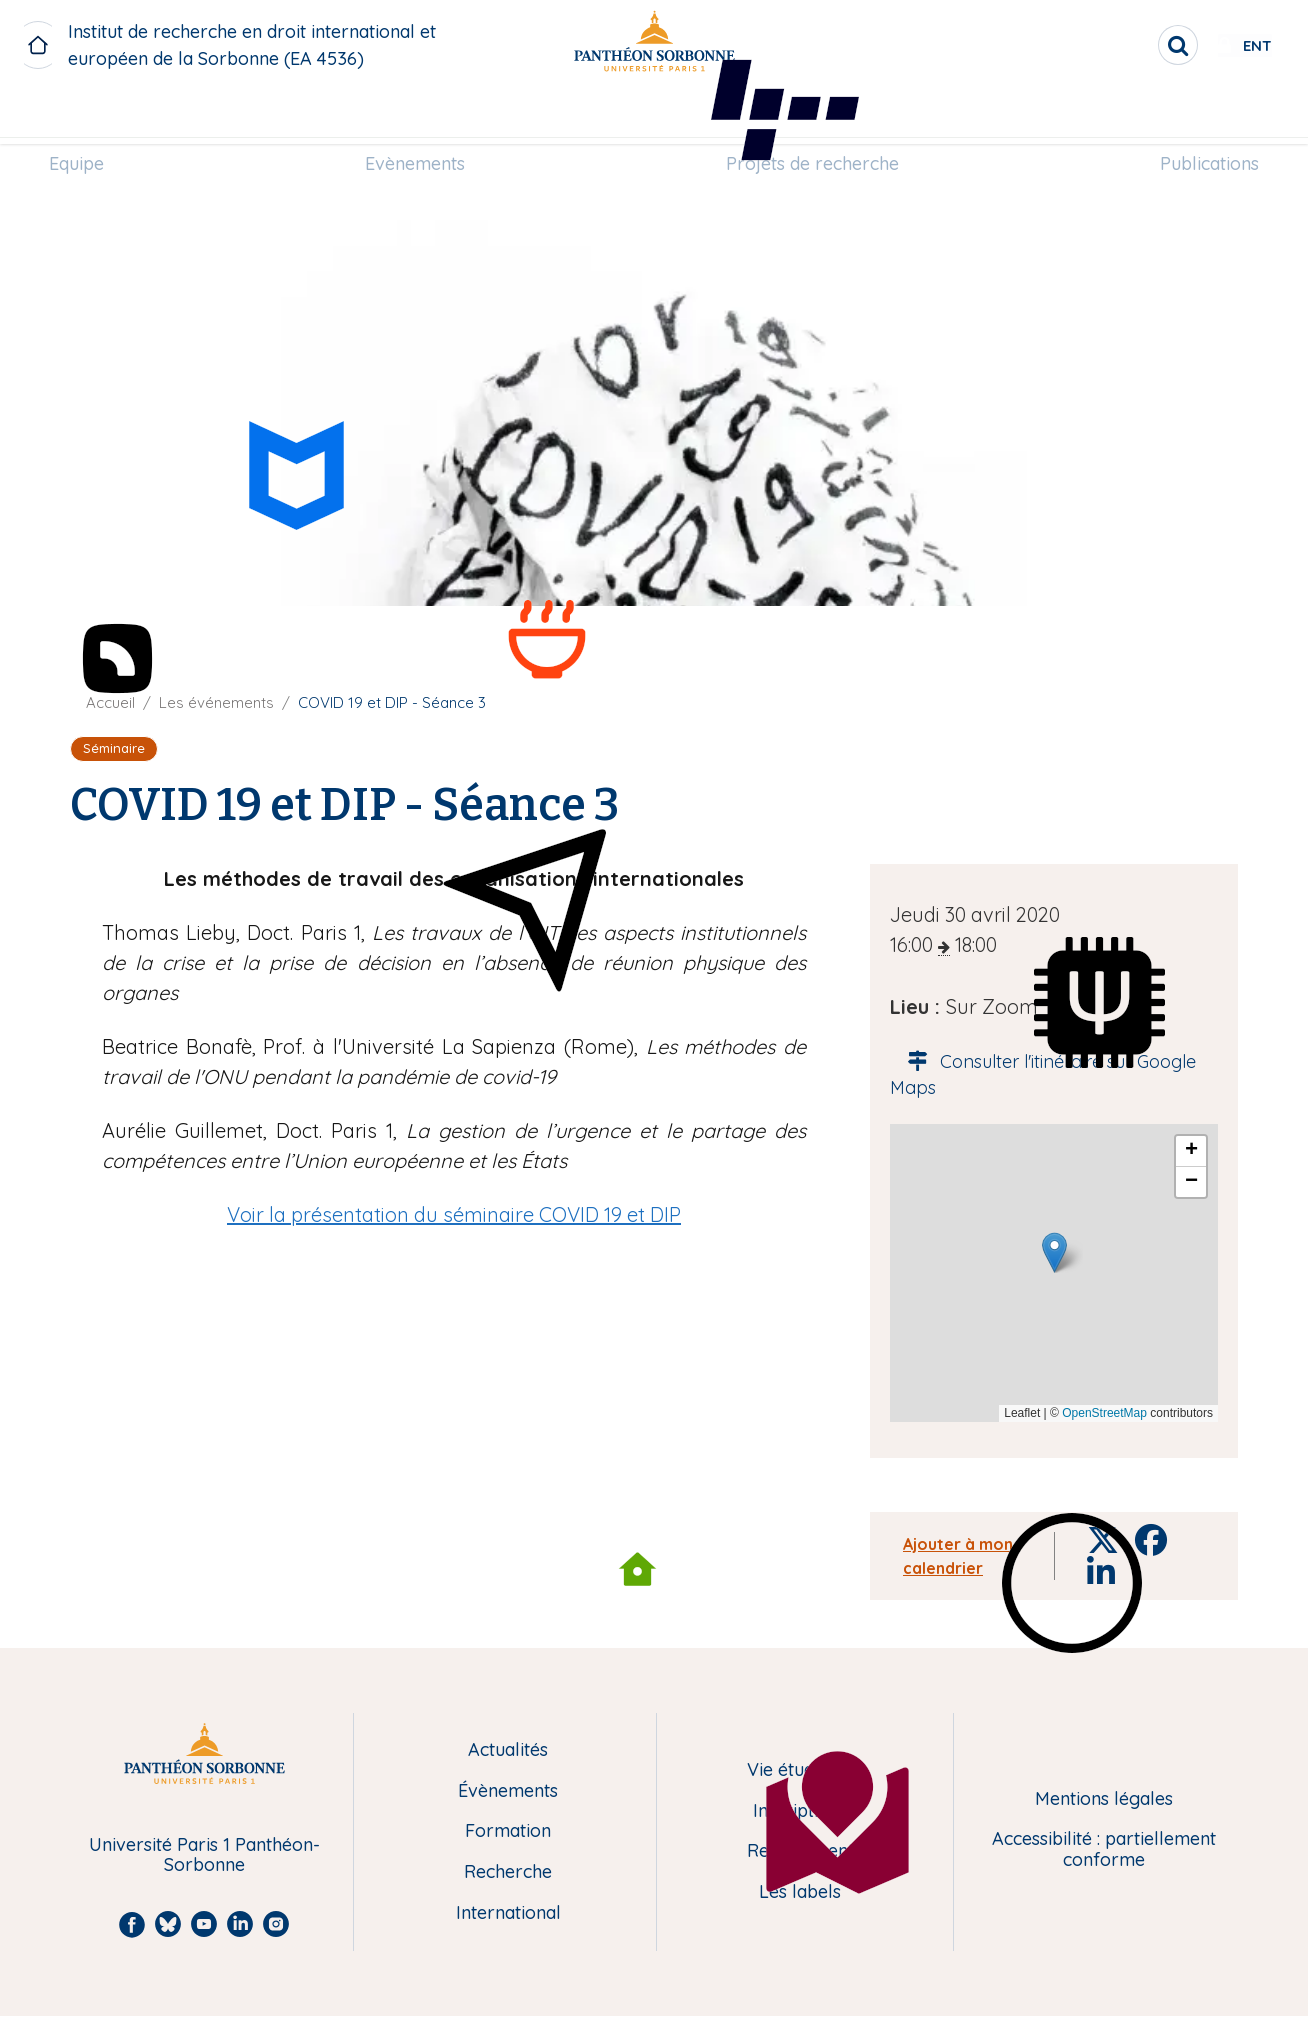 This screenshot has width=1308, height=2017. I want to click on visit have i been pwned website, so click(785, 110).